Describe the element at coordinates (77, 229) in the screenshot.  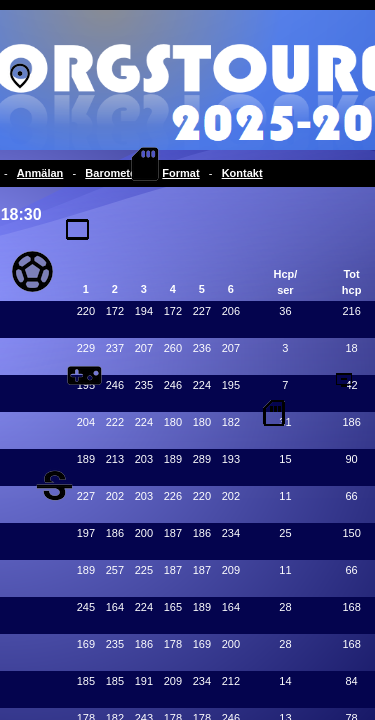
I see `crop image to 3:2 aspect ratio` at that location.